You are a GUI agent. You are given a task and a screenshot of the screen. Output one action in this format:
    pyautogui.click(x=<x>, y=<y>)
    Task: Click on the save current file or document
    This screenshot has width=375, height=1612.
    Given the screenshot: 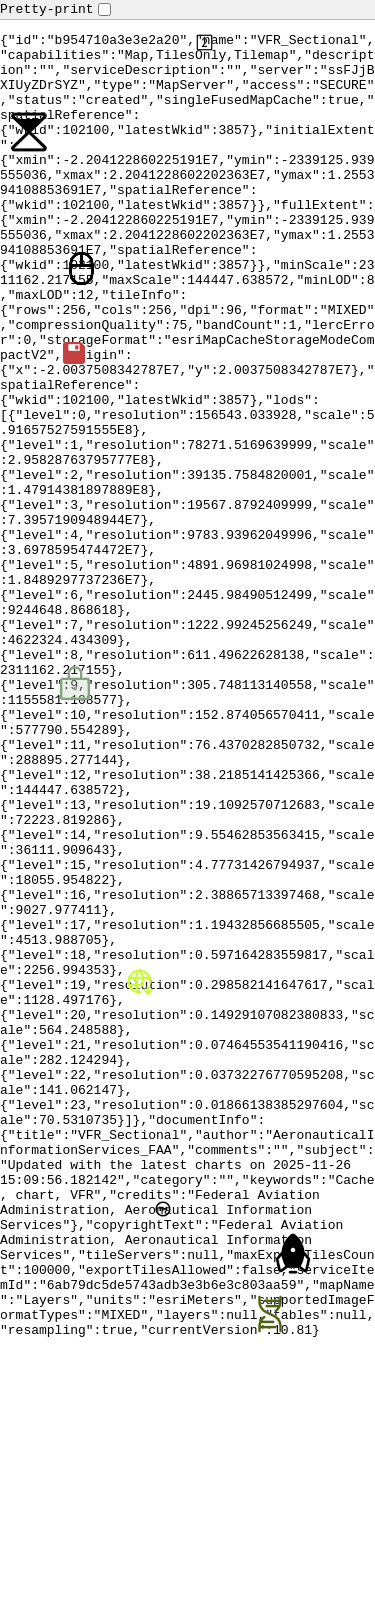 What is the action you would take?
    pyautogui.click(x=74, y=353)
    